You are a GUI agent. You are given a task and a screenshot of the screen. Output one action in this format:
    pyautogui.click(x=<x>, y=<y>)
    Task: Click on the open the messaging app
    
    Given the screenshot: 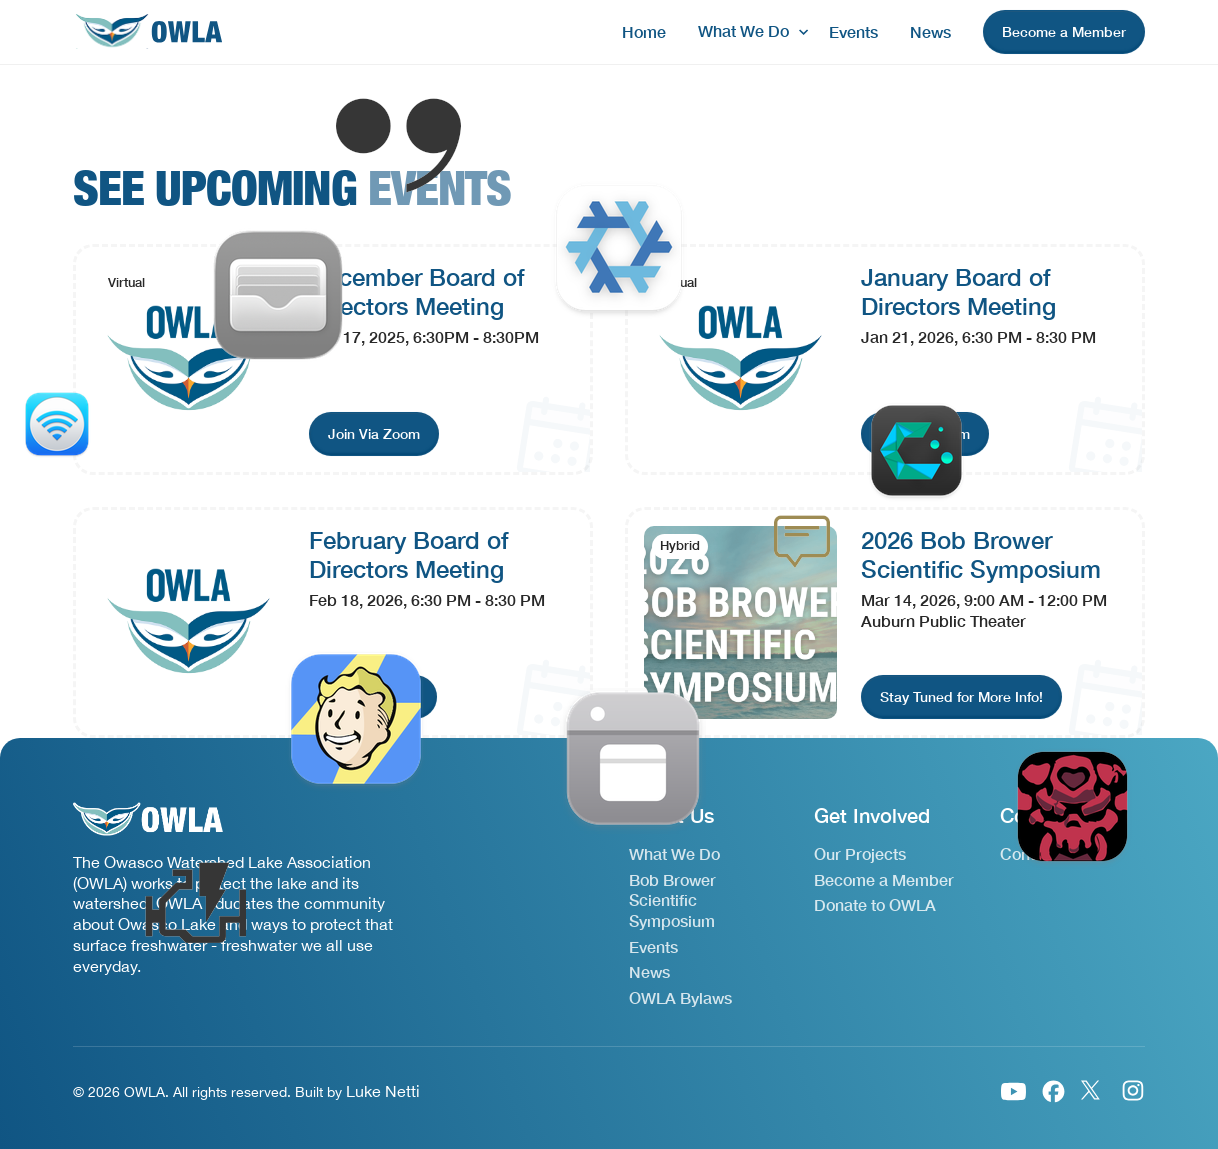 What is the action you would take?
    pyautogui.click(x=802, y=540)
    